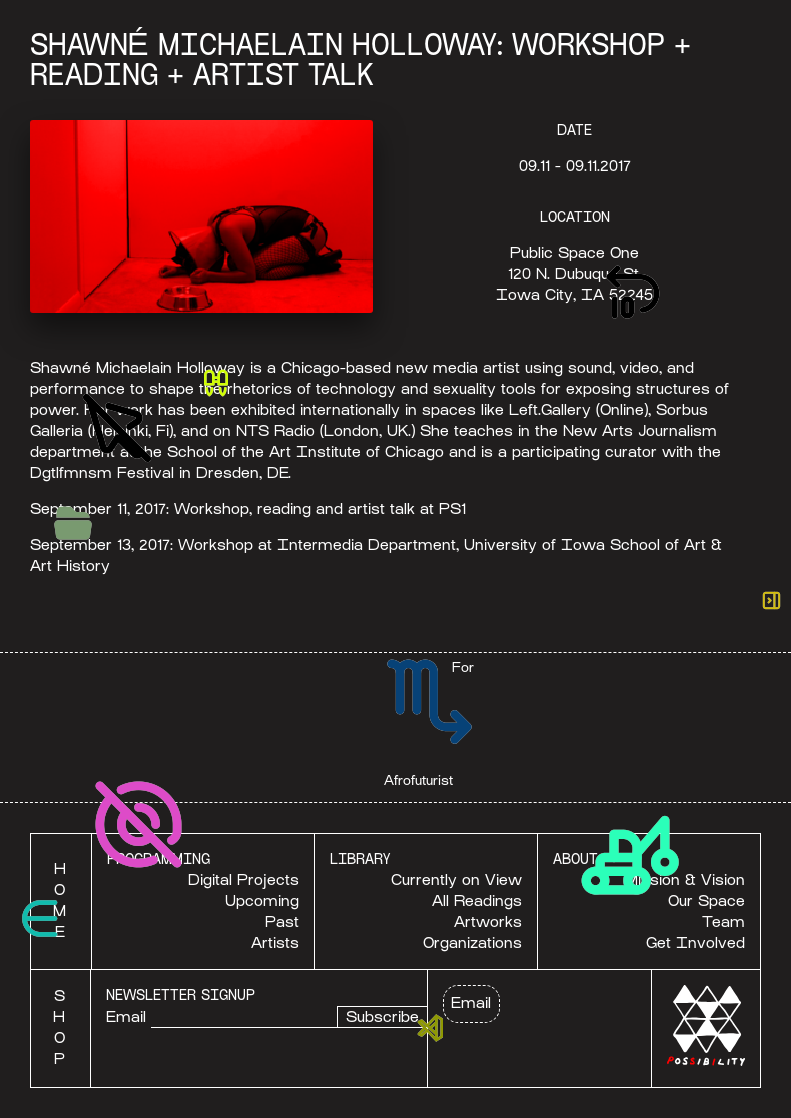  Describe the element at coordinates (771, 600) in the screenshot. I see `collapse the right sidebar panel` at that location.